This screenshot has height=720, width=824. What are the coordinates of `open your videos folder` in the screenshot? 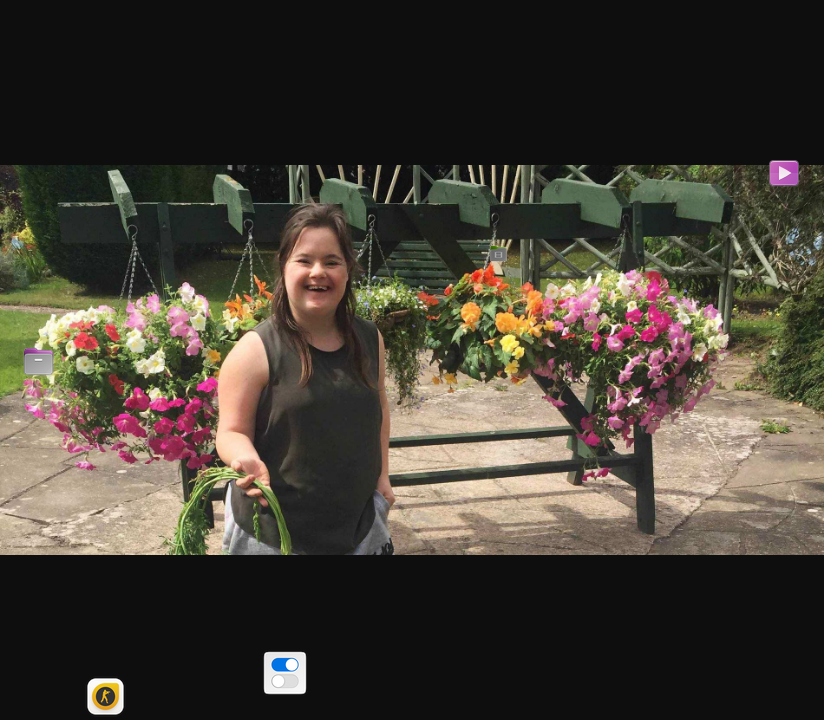 It's located at (498, 253).